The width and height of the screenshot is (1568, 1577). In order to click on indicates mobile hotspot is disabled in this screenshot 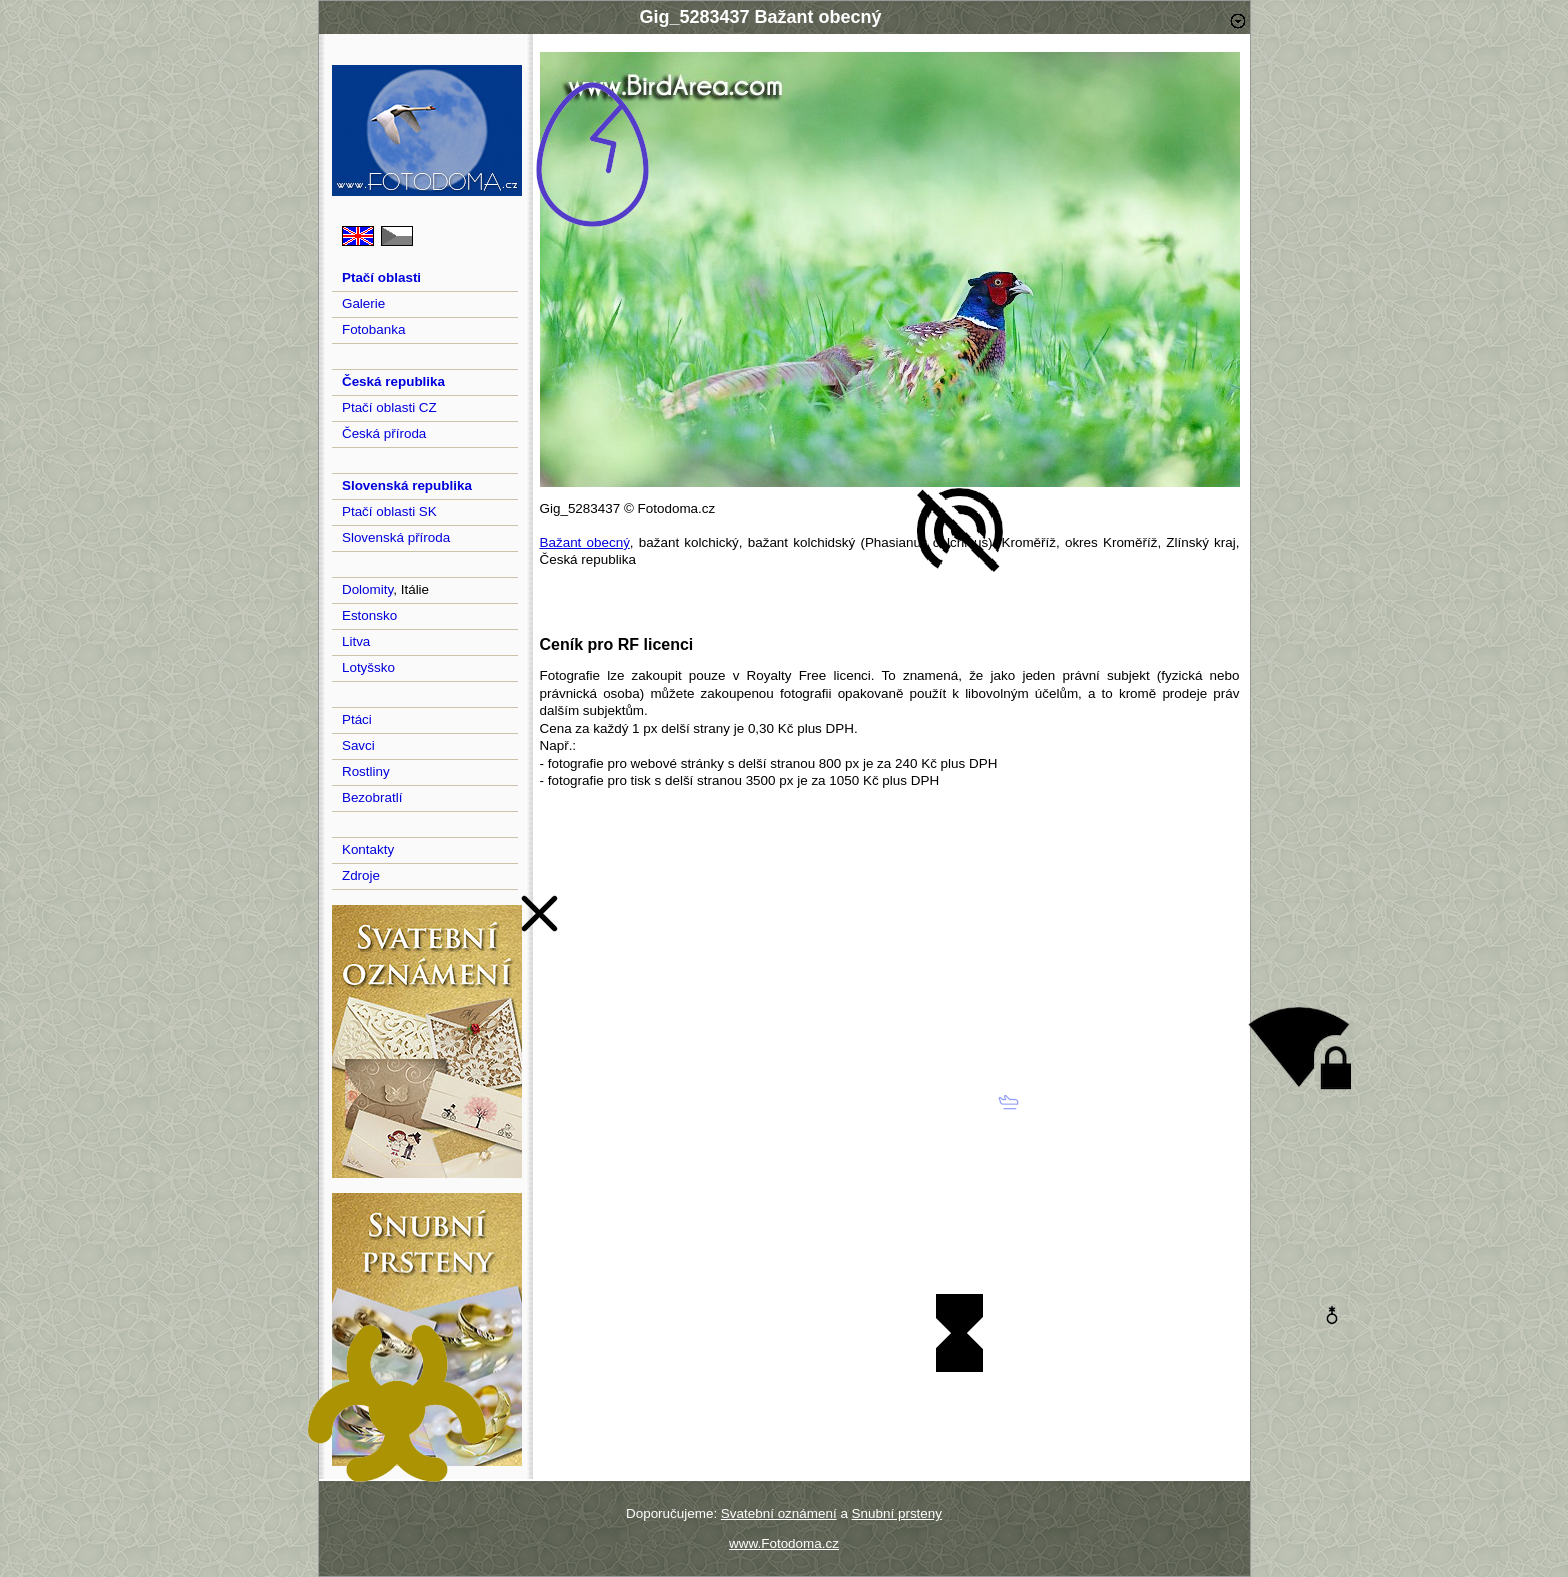, I will do `click(960, 531)`.